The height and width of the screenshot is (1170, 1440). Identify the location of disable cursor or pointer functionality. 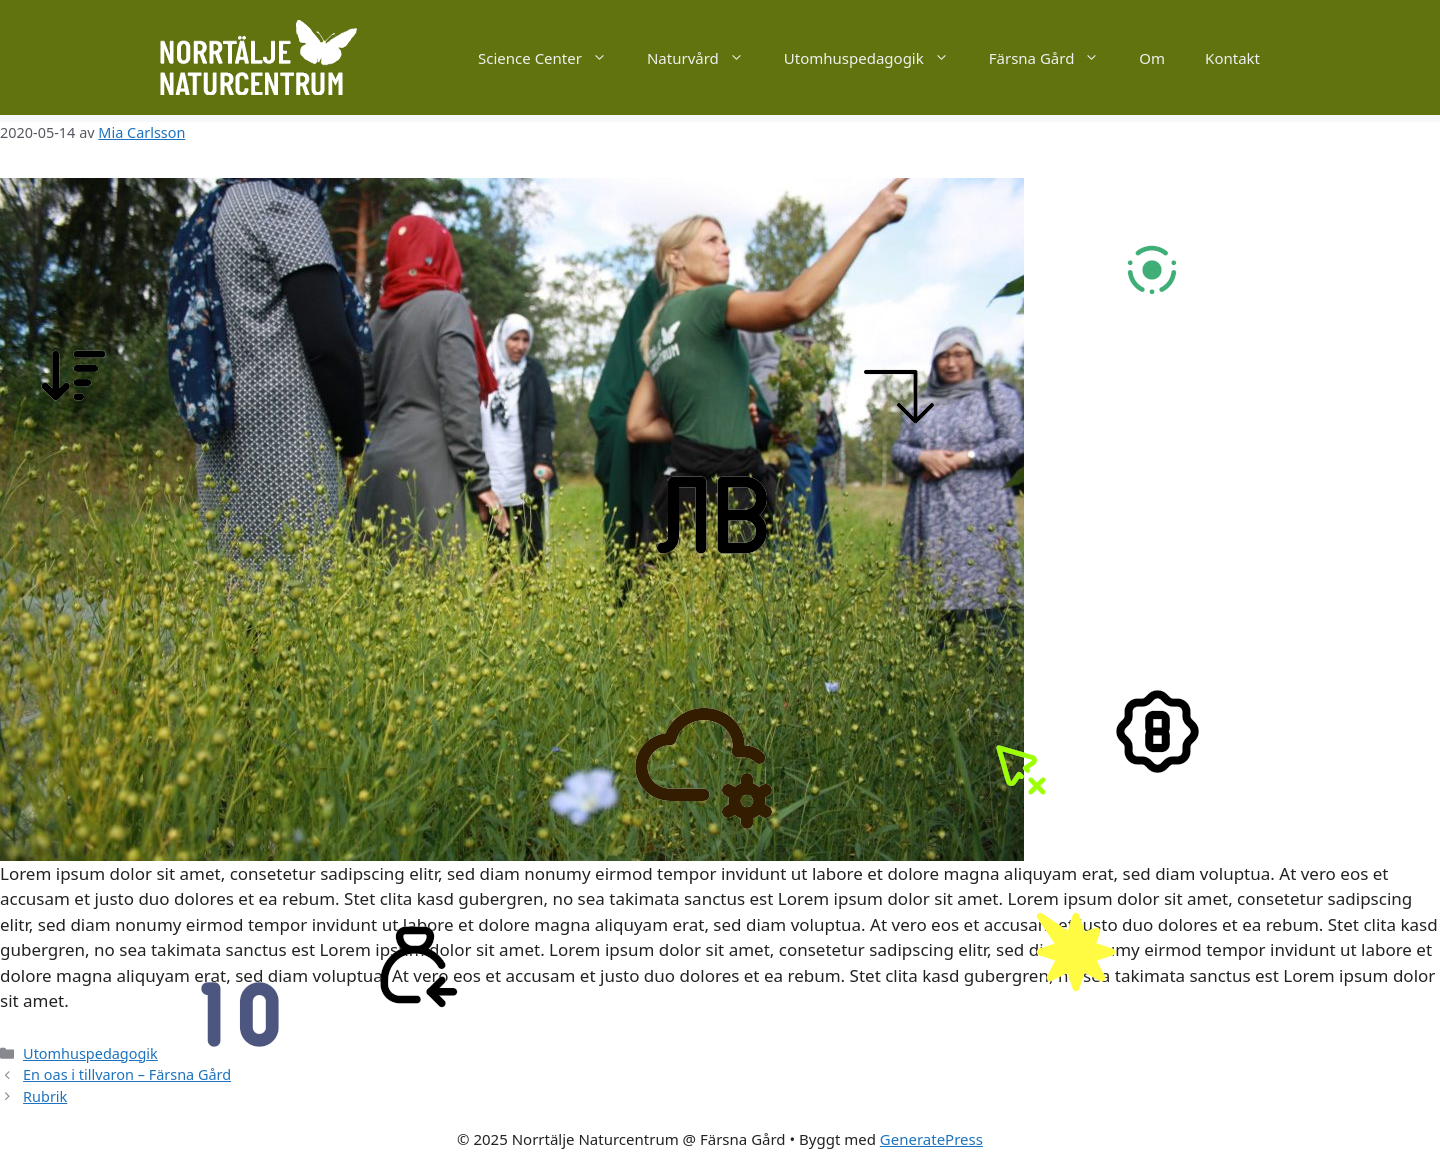
(1018, 767).